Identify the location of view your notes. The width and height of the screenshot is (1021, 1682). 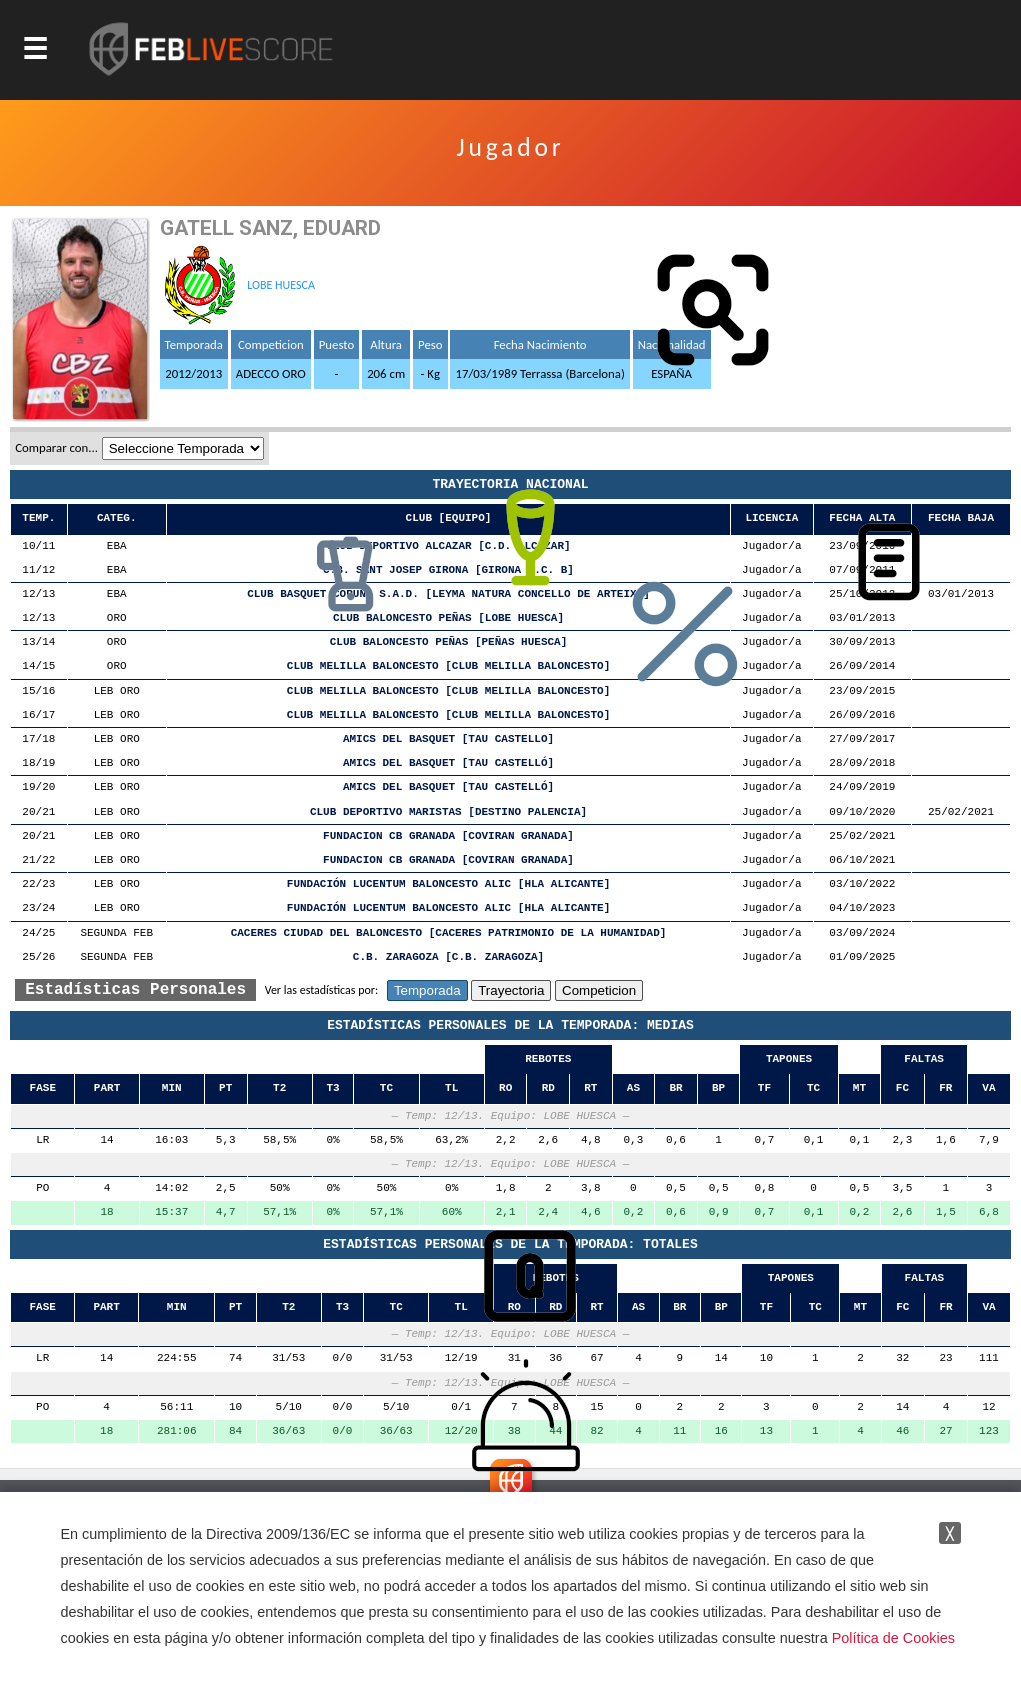
(889, 562).